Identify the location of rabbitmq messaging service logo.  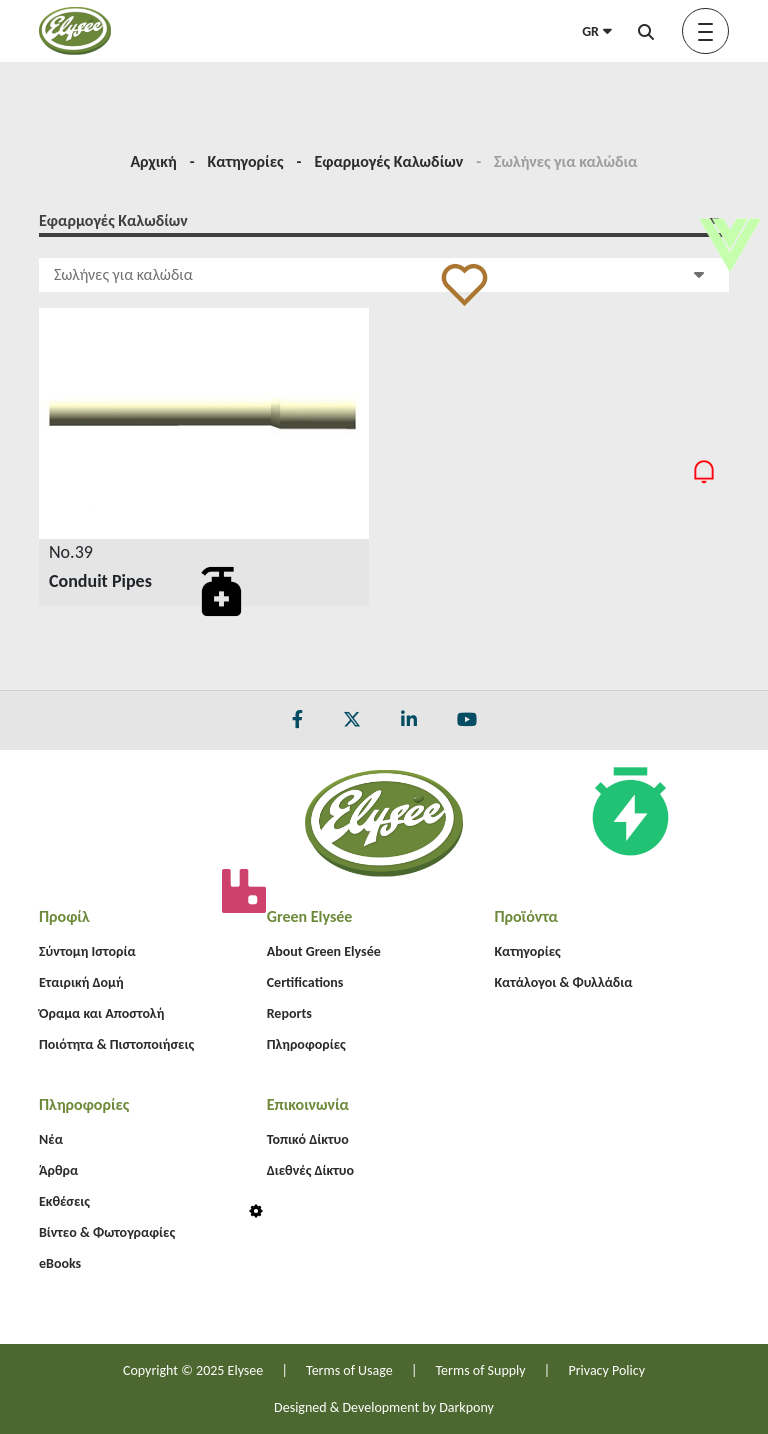
(244, 891).